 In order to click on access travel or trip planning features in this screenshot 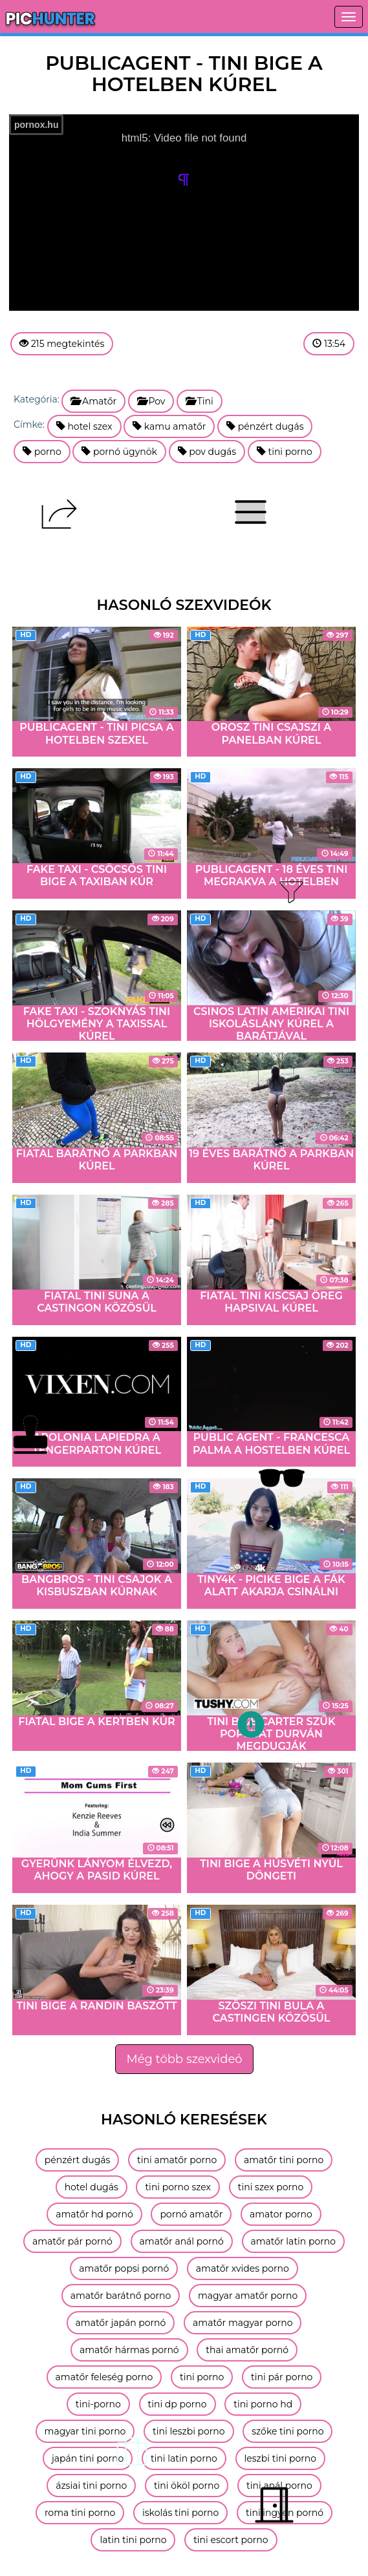, I will do `click(132, 2453)`.